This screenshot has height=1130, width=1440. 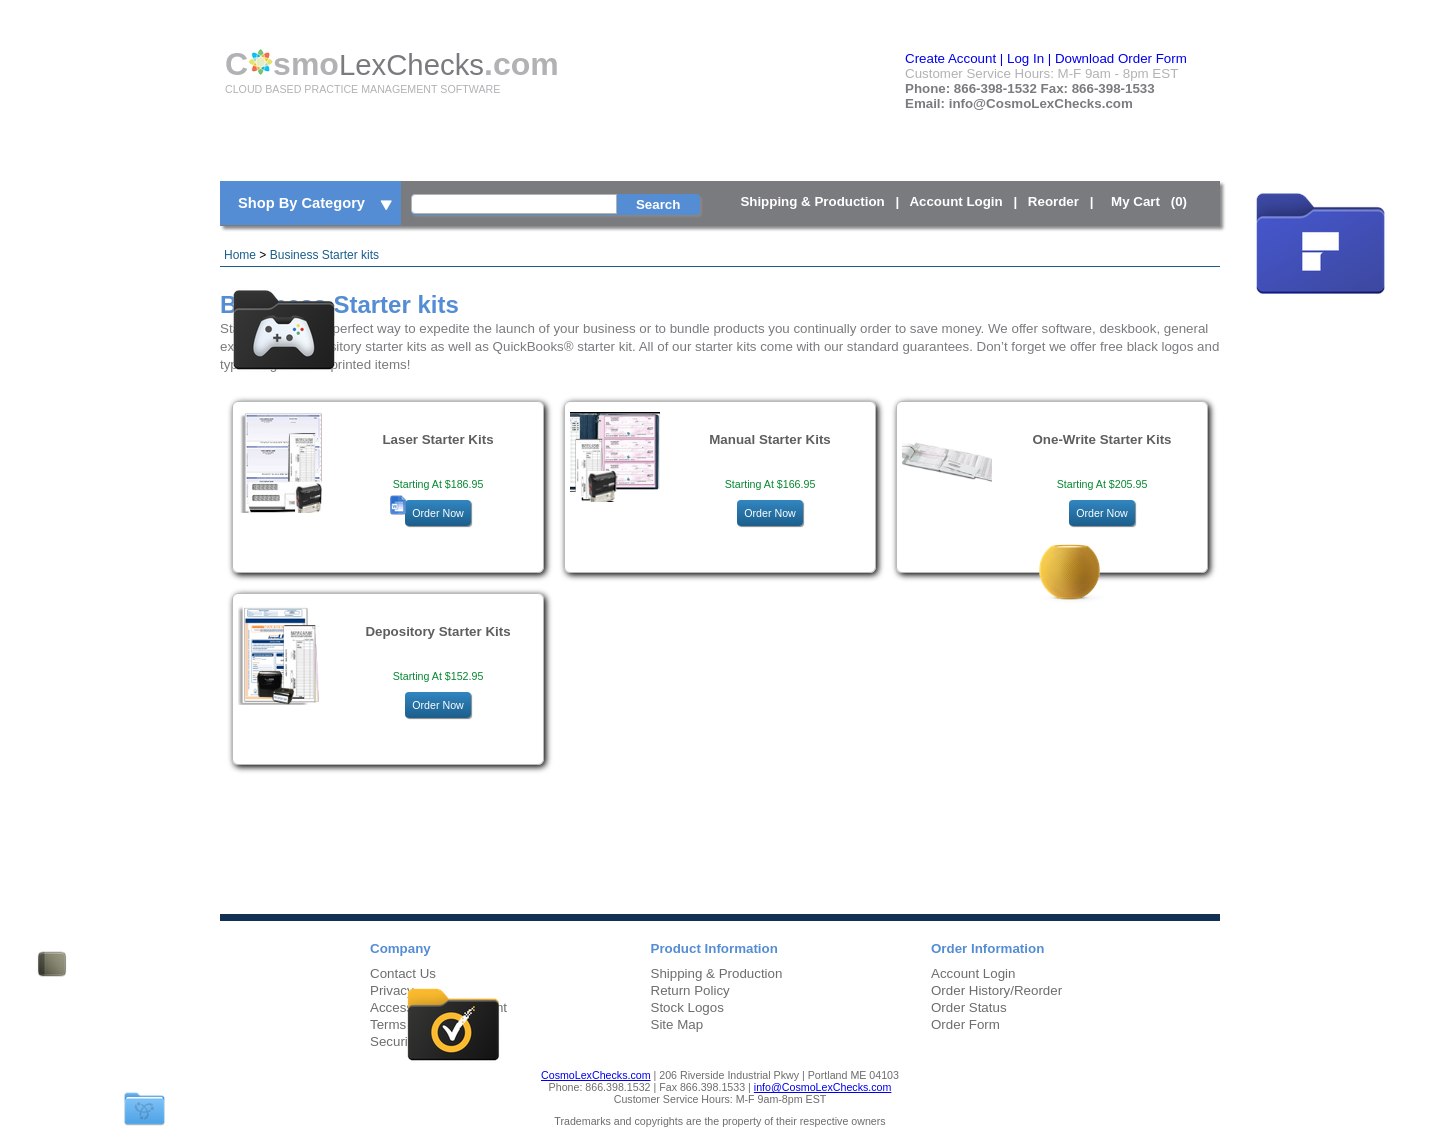 I want to click on open wondershare pdfelement documents folder, so click(x=1320, y=247).